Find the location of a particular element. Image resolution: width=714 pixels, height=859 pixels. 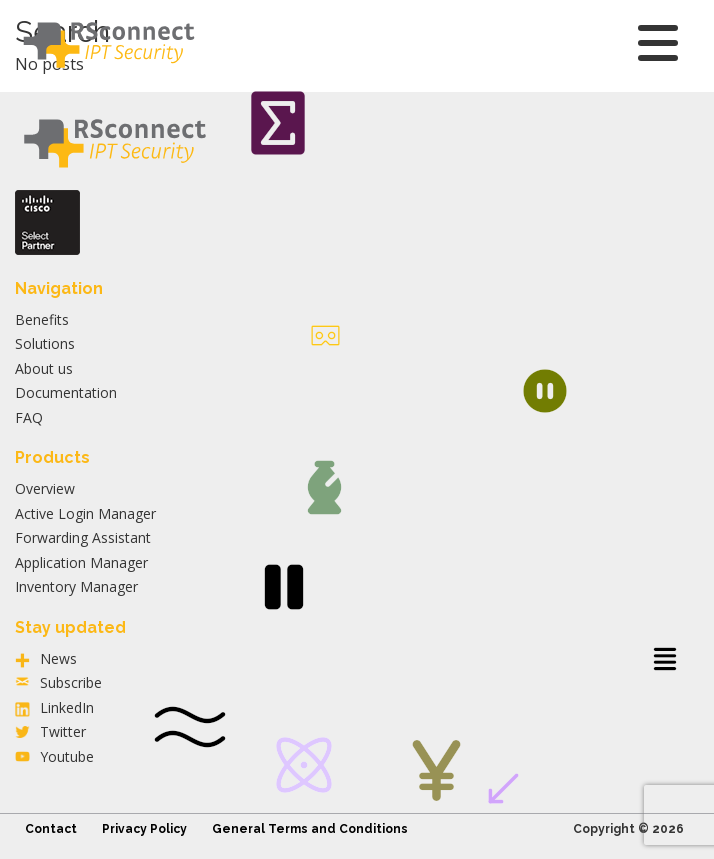

indicates chinese yuan currency is located at coordinates (436, 770).